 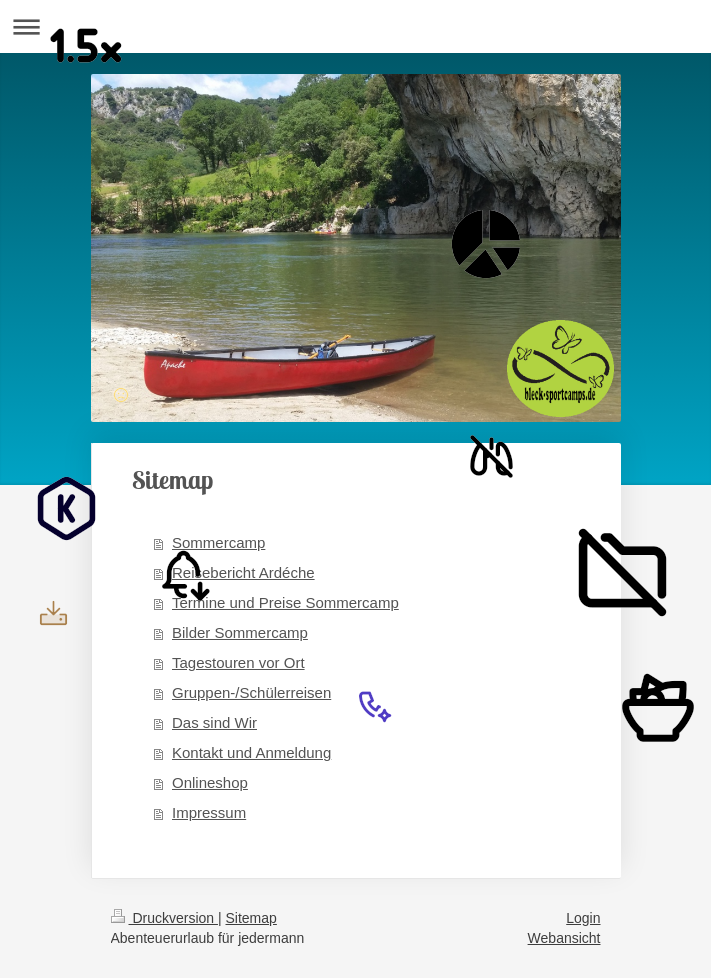 What do you see at coordinates (491, 456) in the screenshot?
I see `indicates respiratory function disabled or unavailable` at bounding box center [491, 456].